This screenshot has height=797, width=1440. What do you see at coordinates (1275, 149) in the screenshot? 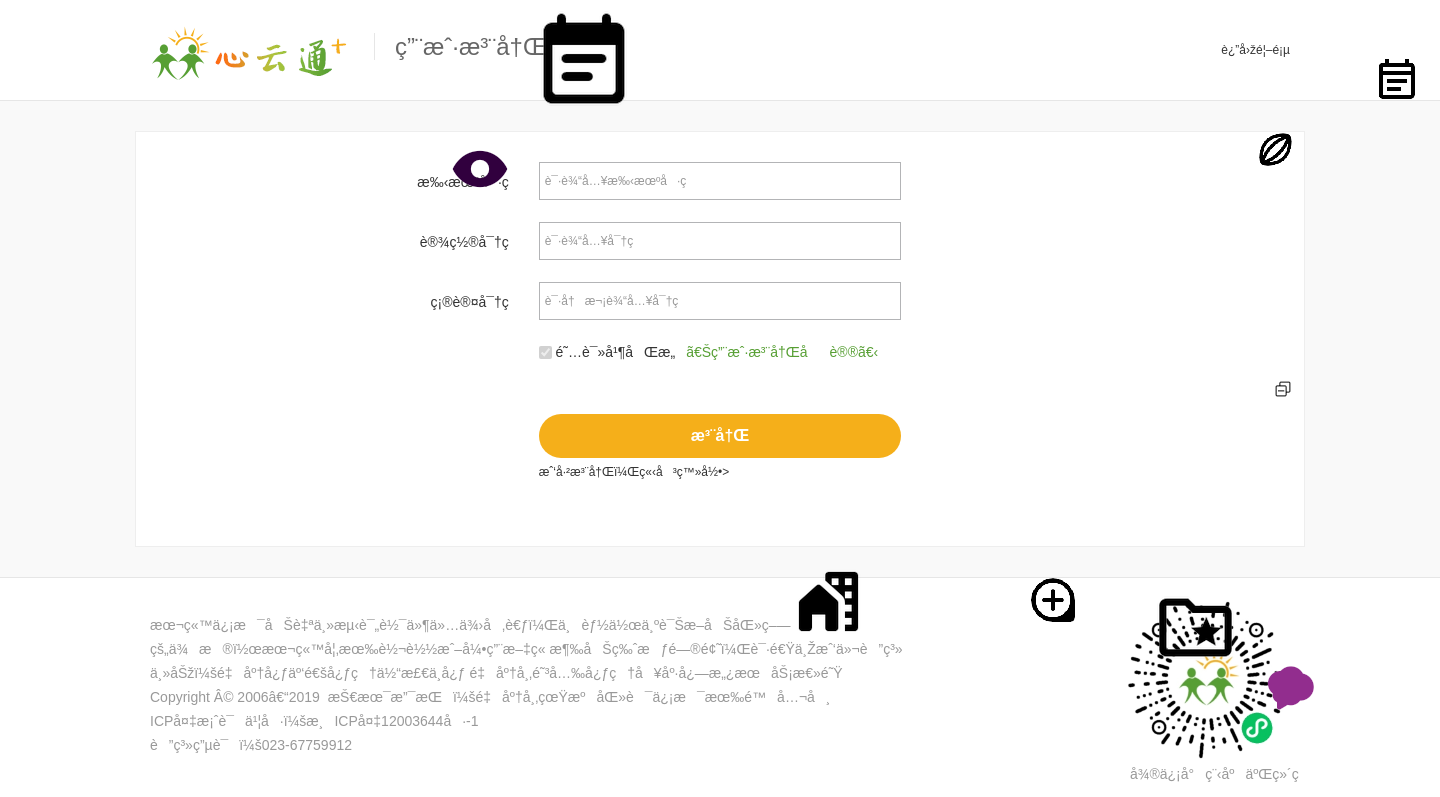
I see `view rugby sports content` at bounding box center [1275, 149].